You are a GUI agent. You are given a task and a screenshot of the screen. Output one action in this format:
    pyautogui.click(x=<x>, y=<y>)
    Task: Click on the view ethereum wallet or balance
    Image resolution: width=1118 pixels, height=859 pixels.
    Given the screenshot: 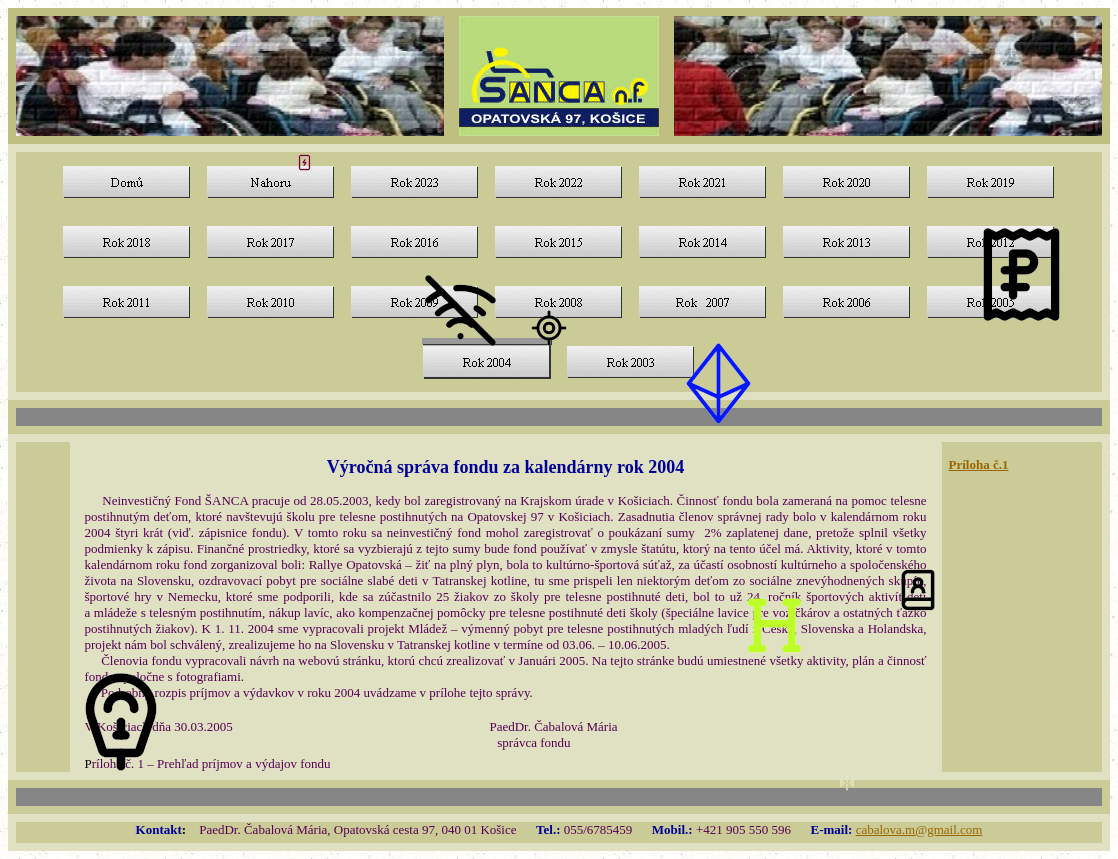 What is the action you would take?
    pyautogui.click(x=718, y=383)
    